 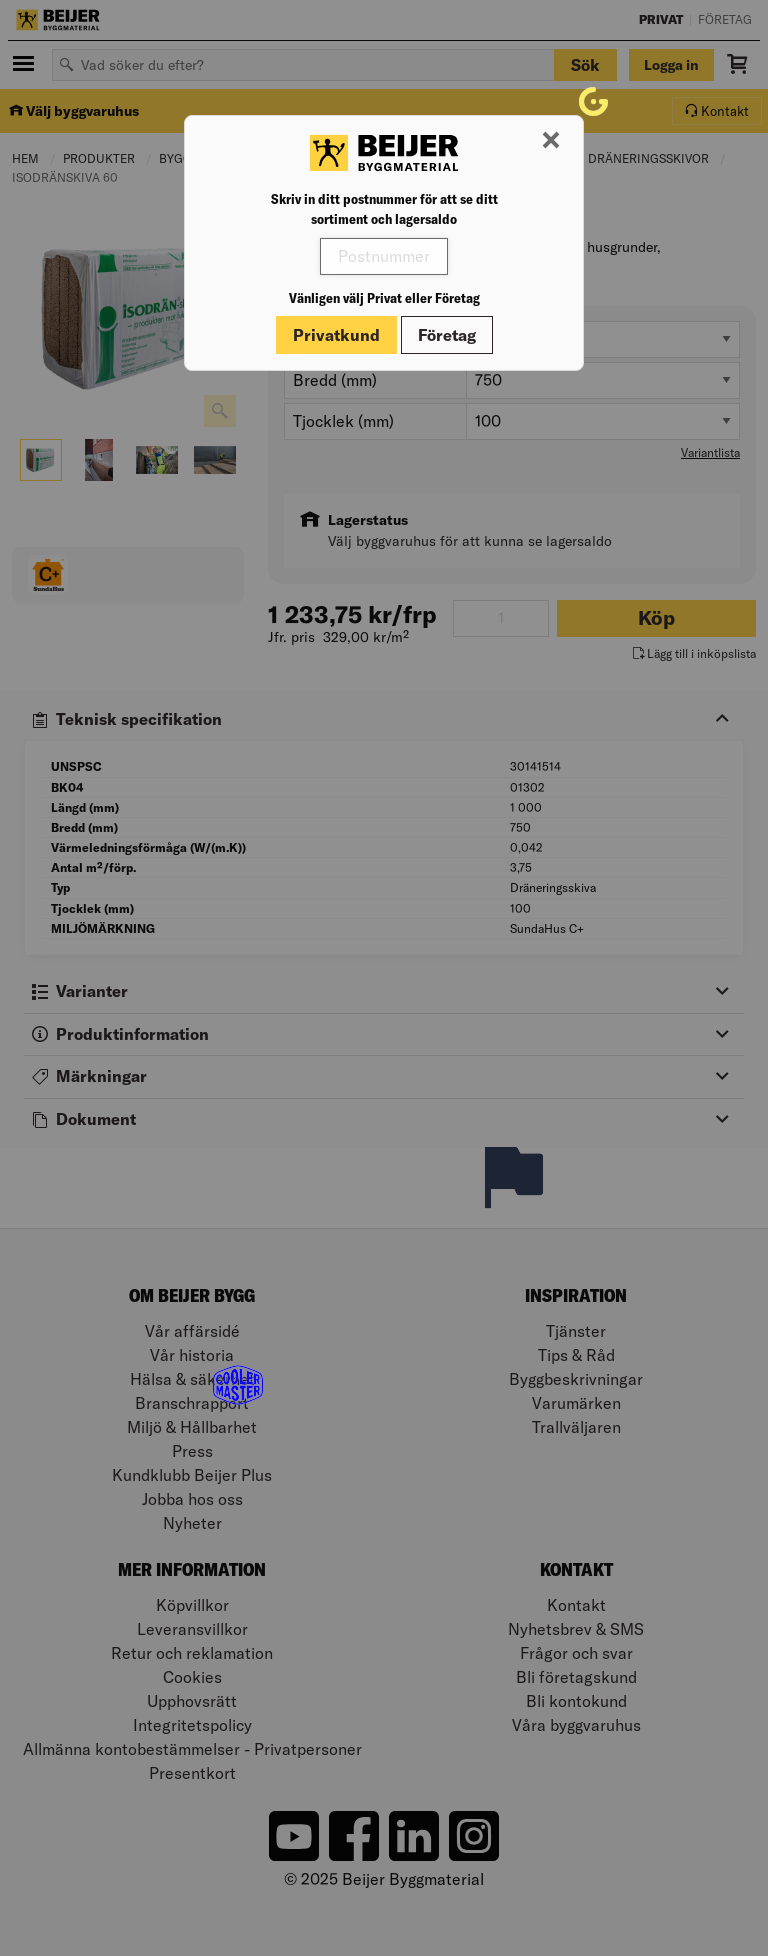 What do you see at coordinates (514, 1176) in the screenshot?
I see `flag or mark an item for follow-up` at bounding box center [514, 1176].